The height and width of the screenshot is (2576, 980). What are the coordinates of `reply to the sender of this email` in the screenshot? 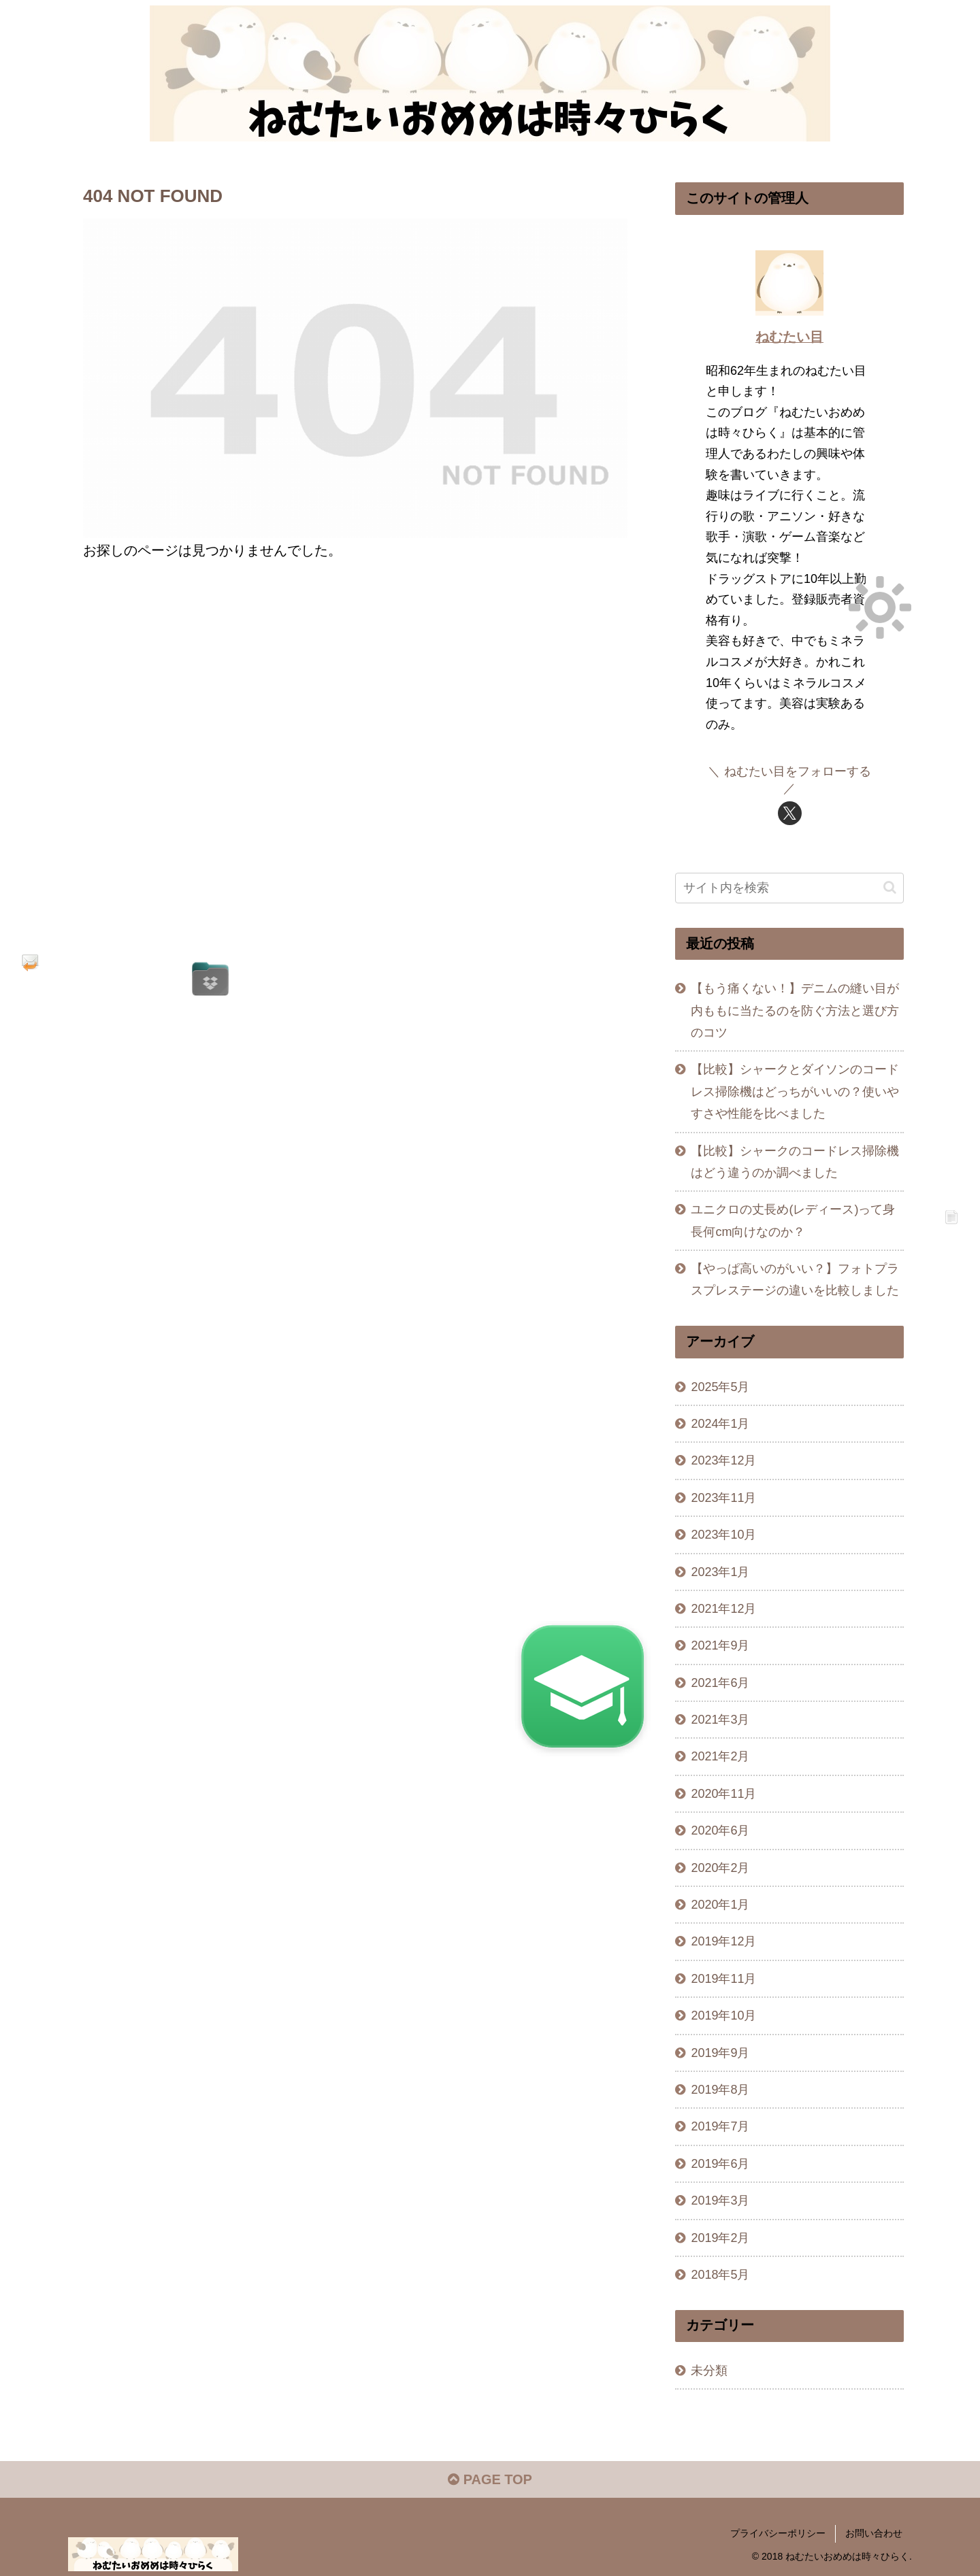 It's located at (30, 961).